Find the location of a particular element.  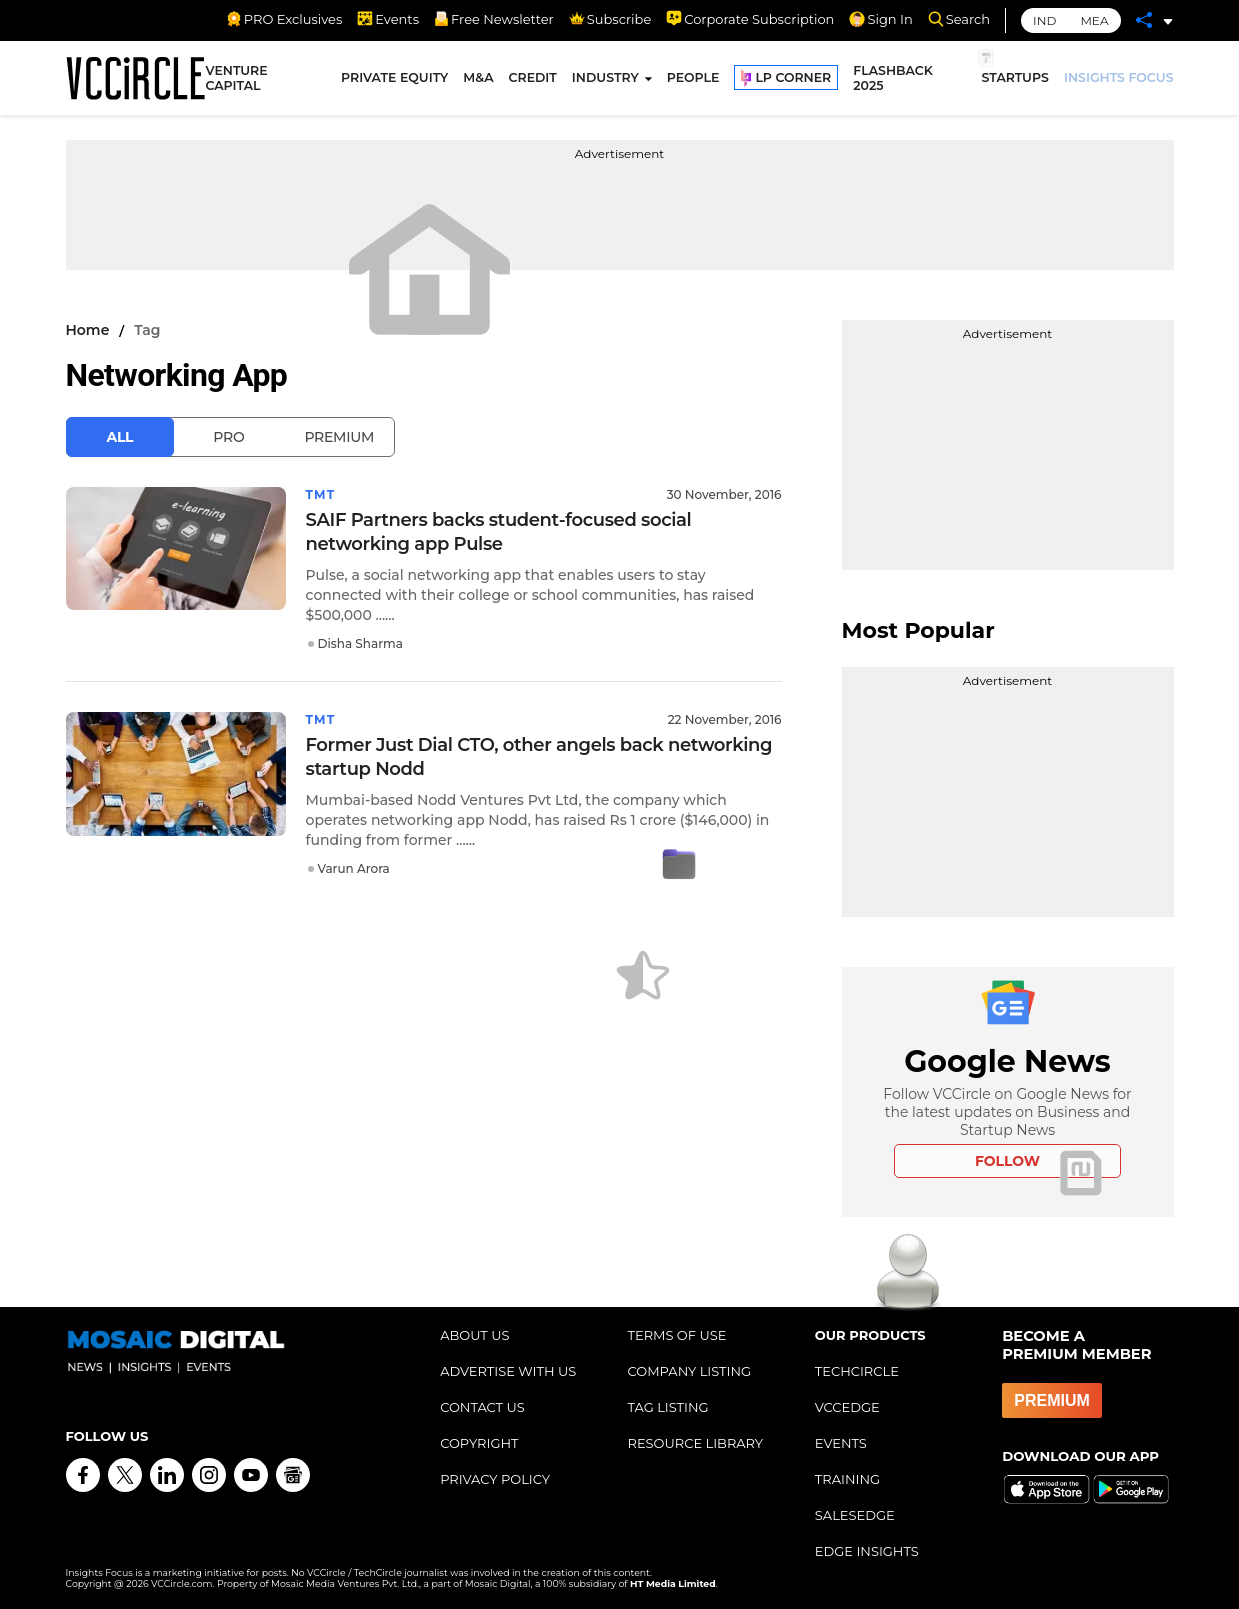

default user profile placeholder is located at coordinates (908, 1274).